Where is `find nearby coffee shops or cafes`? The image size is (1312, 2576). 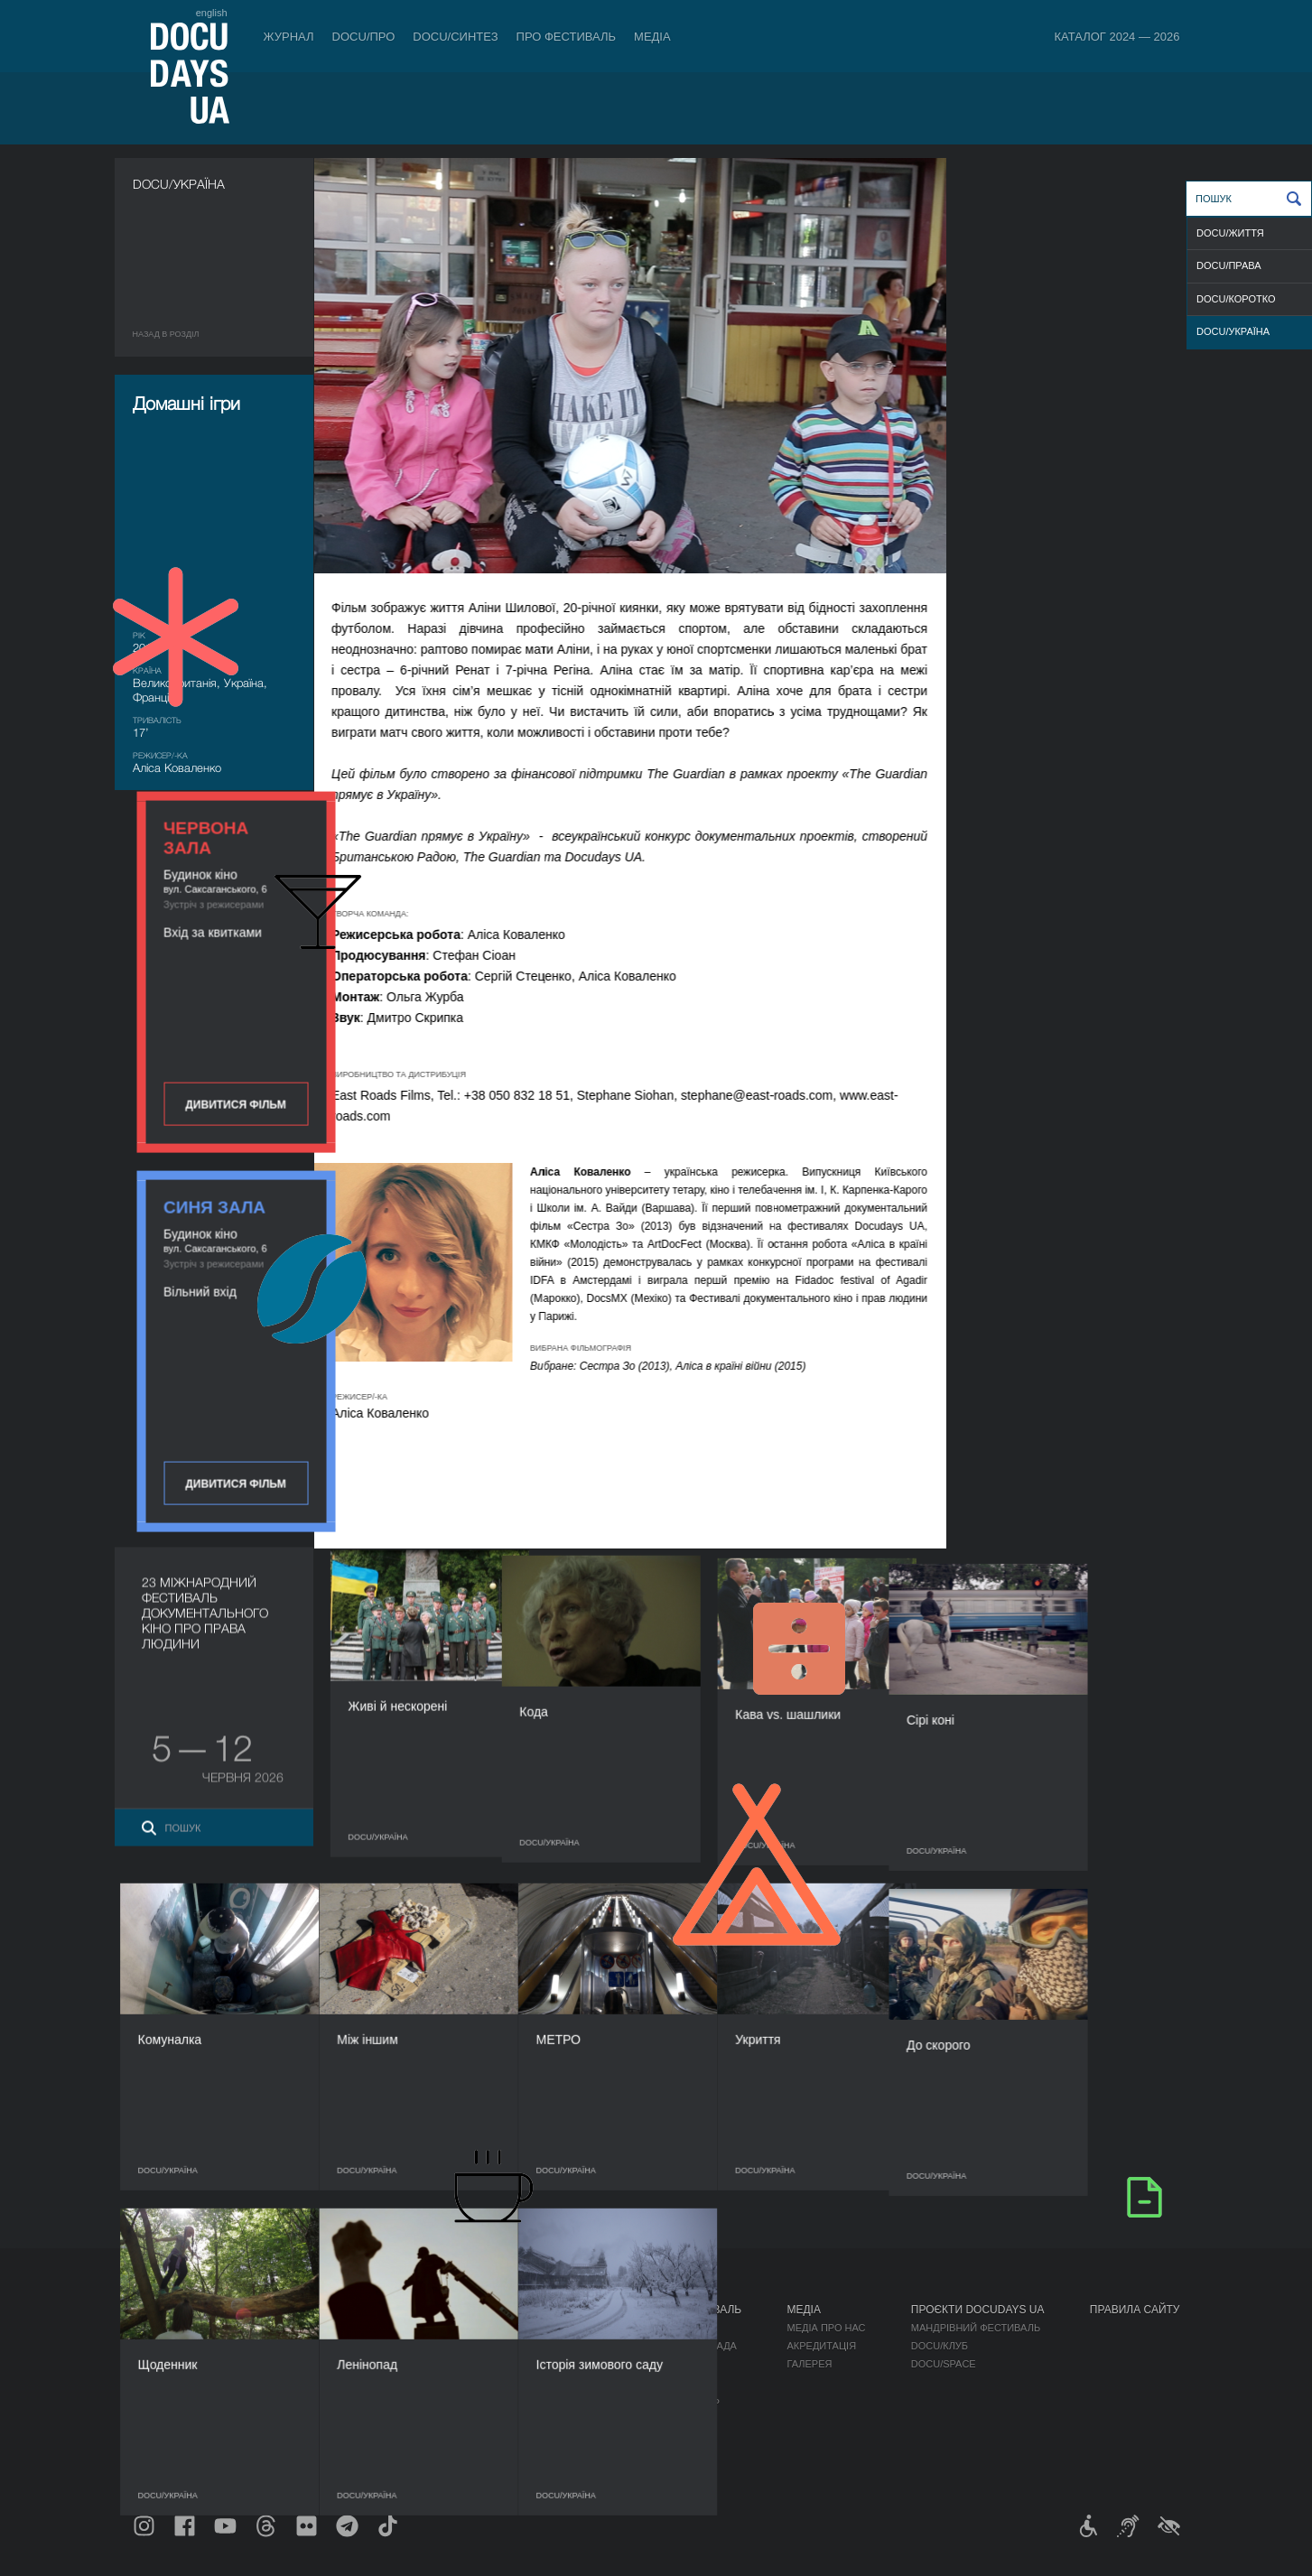
find nearby coffee shops or cafes is located at coordinates (490, 2189).